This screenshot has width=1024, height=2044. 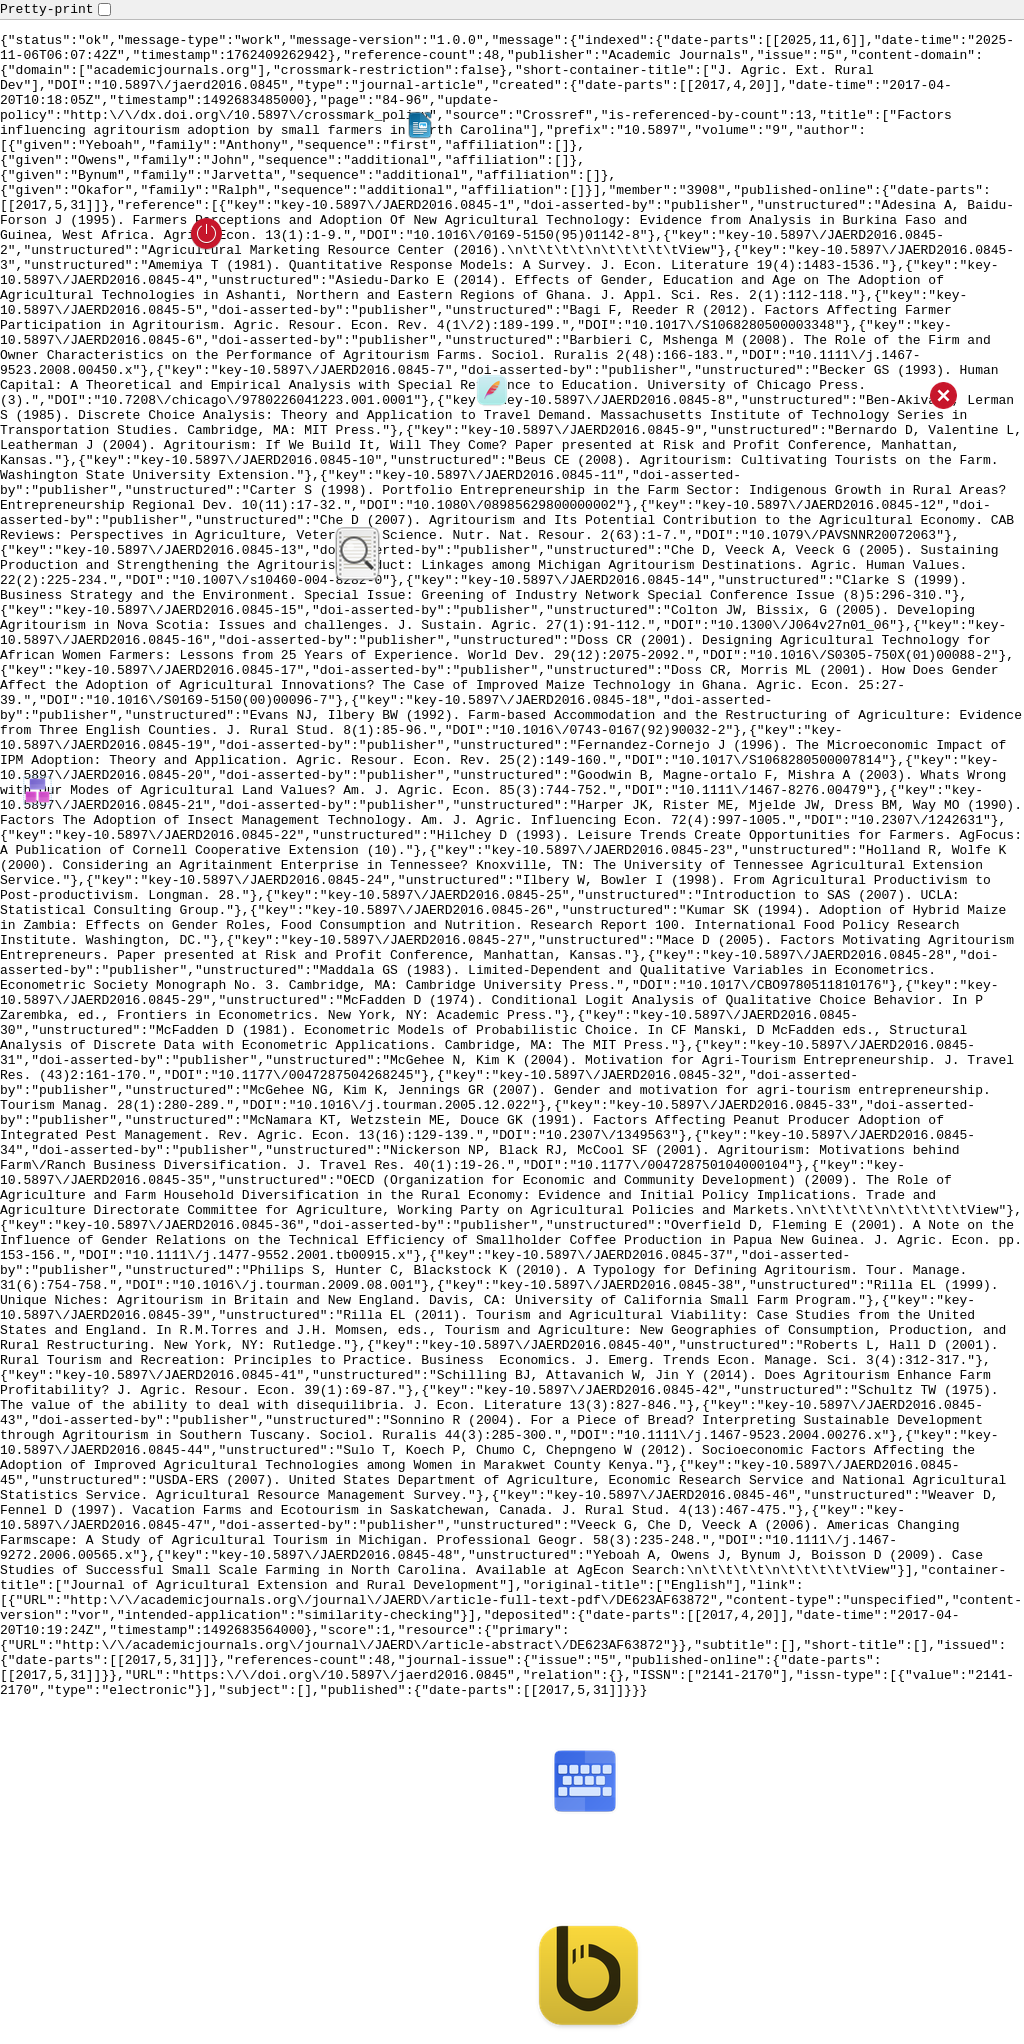 I want to click on open beekeeper studio database manager, so click(x=588, y=1975).